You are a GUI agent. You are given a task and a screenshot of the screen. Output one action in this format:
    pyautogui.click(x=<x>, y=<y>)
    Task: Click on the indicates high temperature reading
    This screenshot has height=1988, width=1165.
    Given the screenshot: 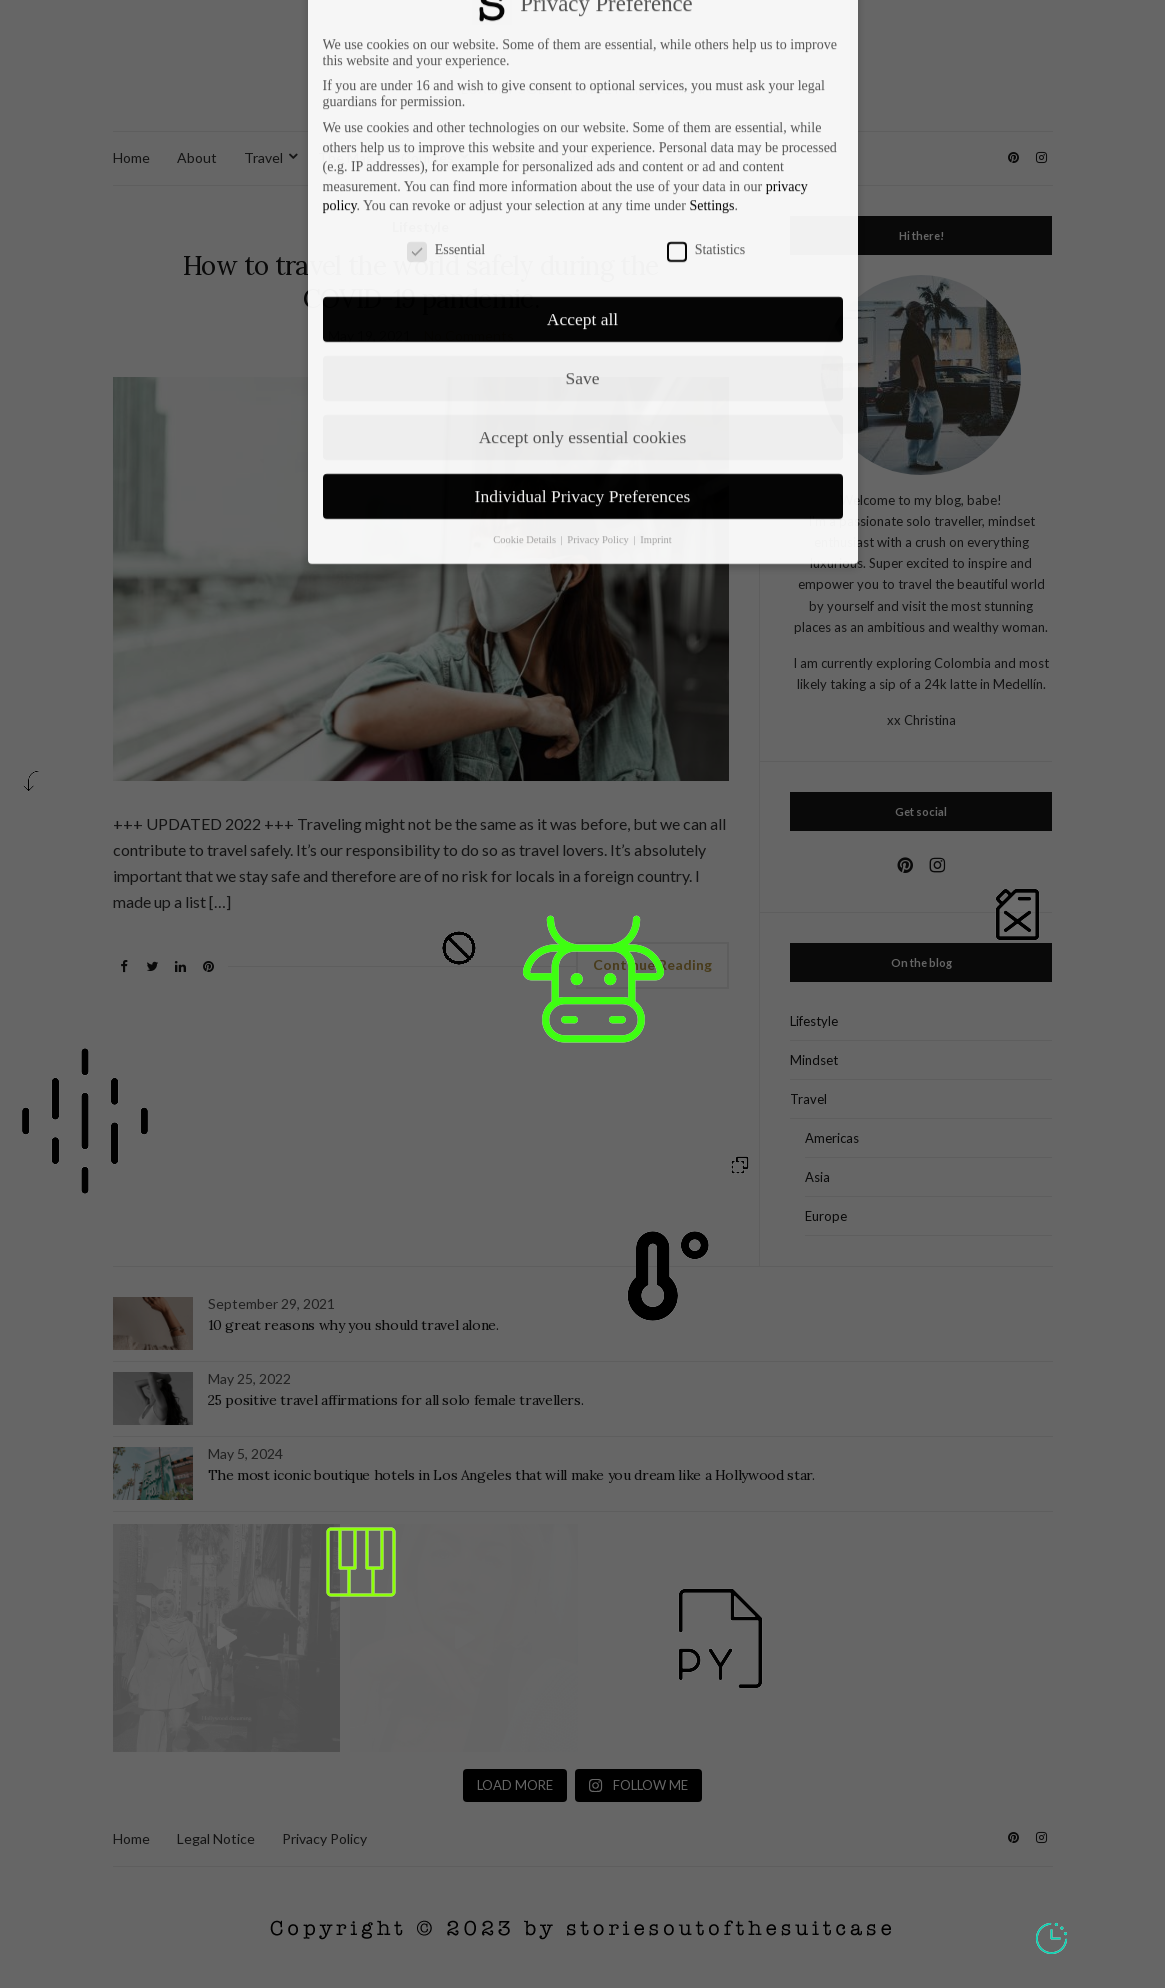 What is the action you would take?
    pyautogui.click(x=664, y=1276)
    